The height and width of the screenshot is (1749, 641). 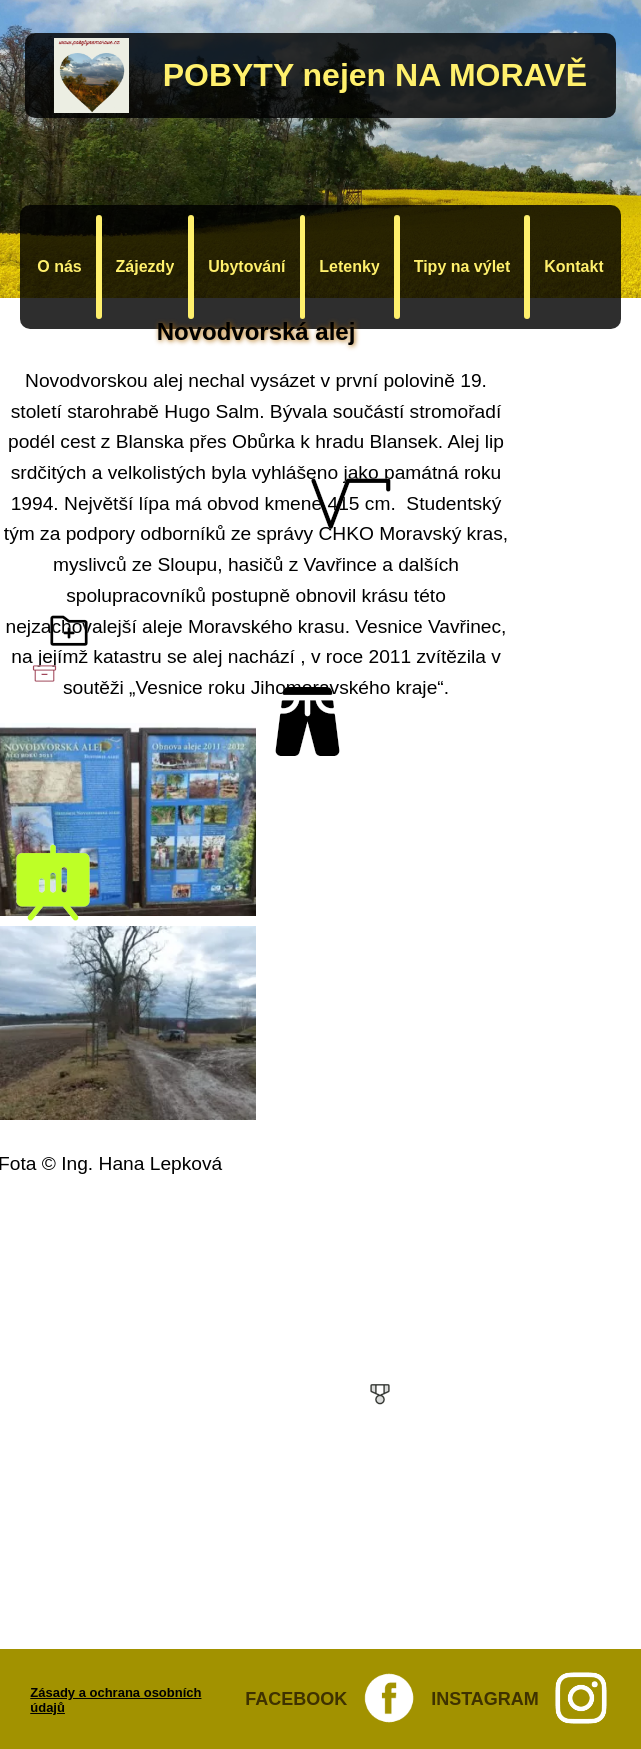 What do you see at coordinates (53, 884) in the screenshot?
I see `view presentation with data charts` at bounding box center [53, 884].